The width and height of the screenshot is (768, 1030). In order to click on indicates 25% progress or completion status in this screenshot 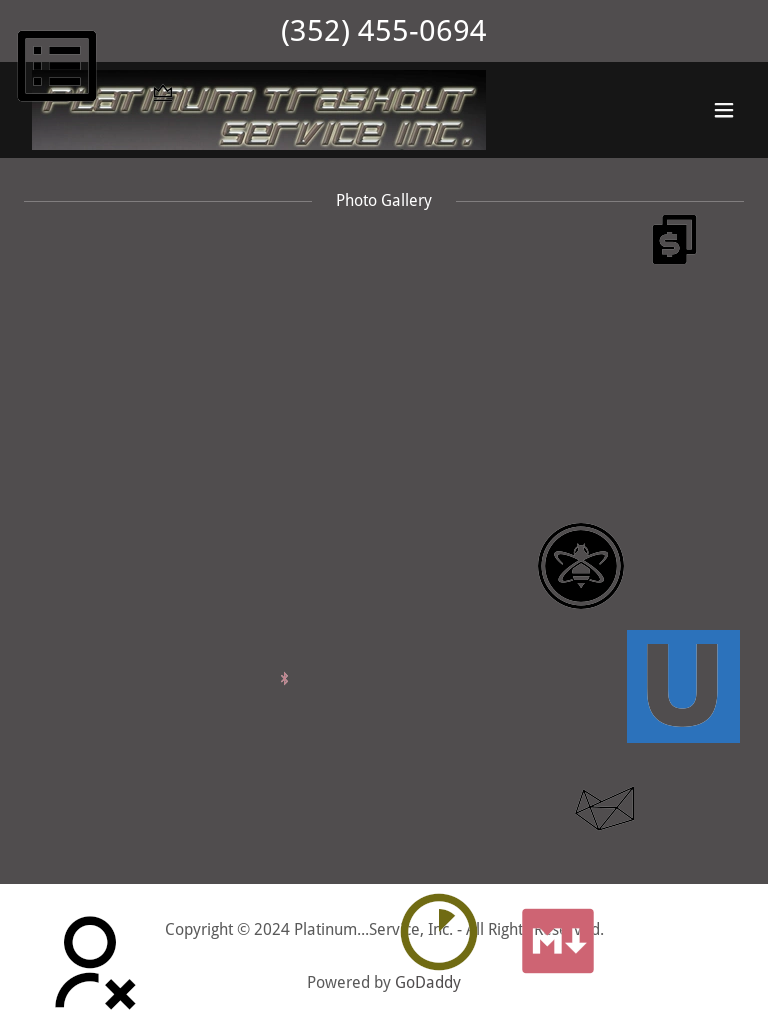, I will do `click(439, 932)`.